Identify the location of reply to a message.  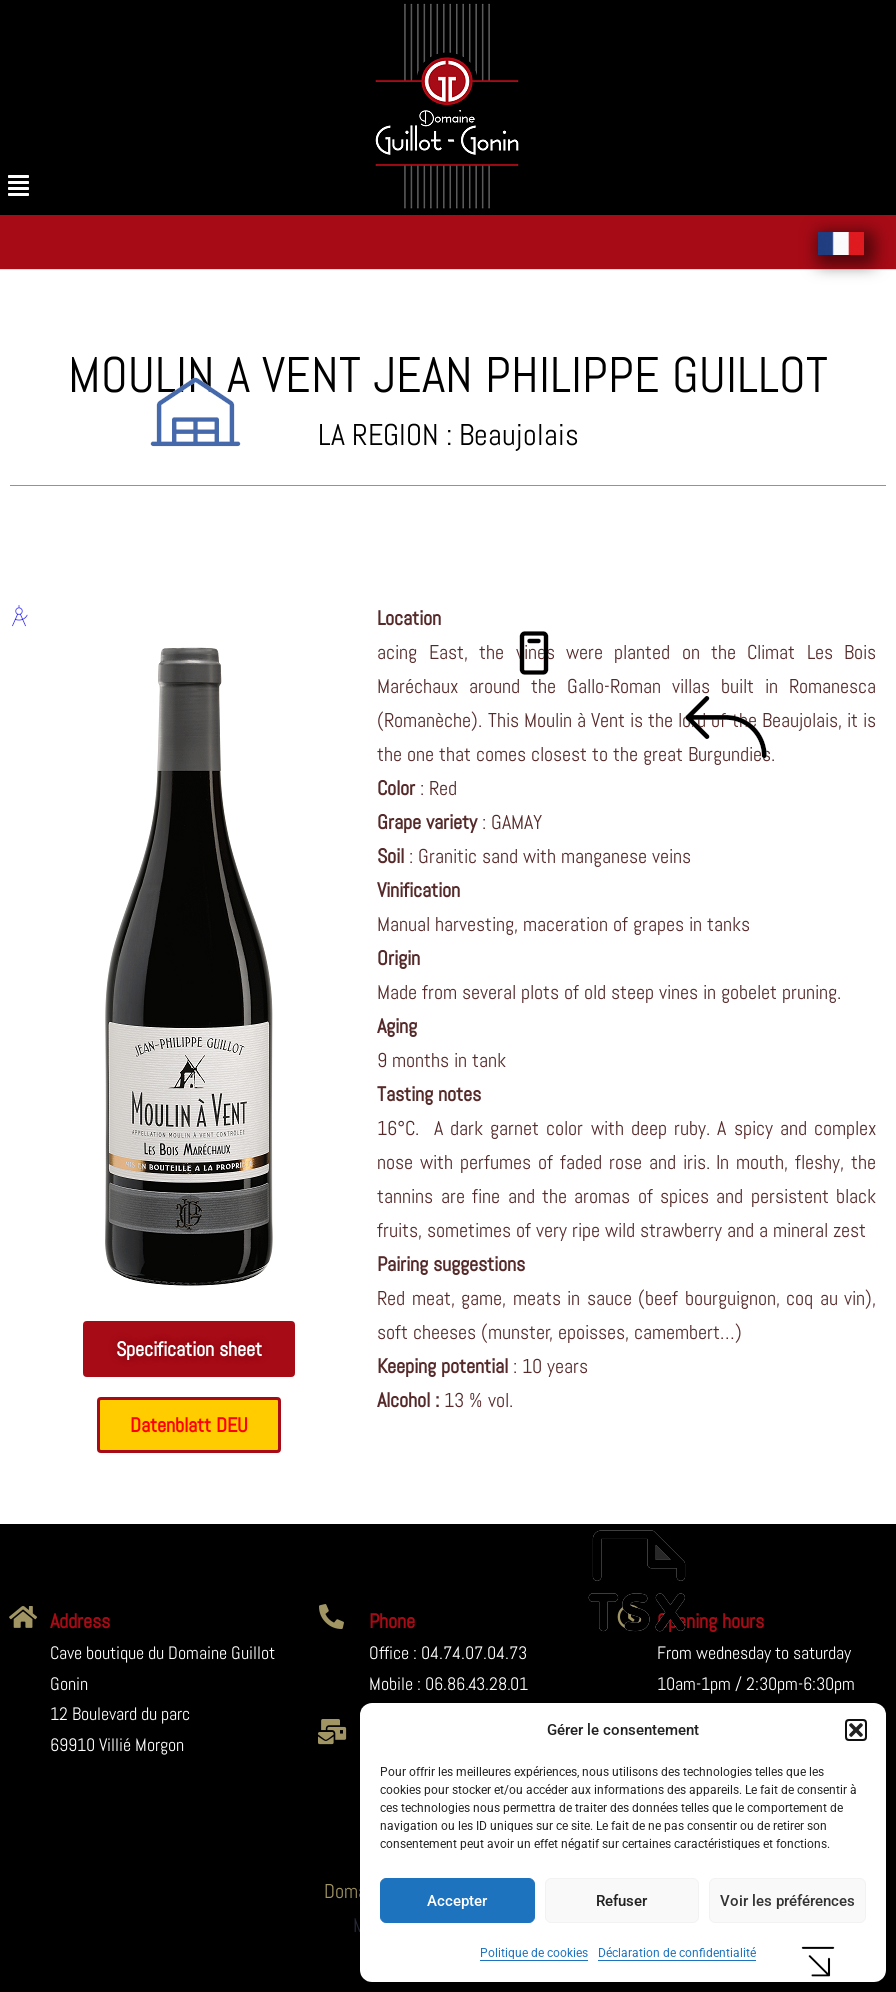
(726, 727).